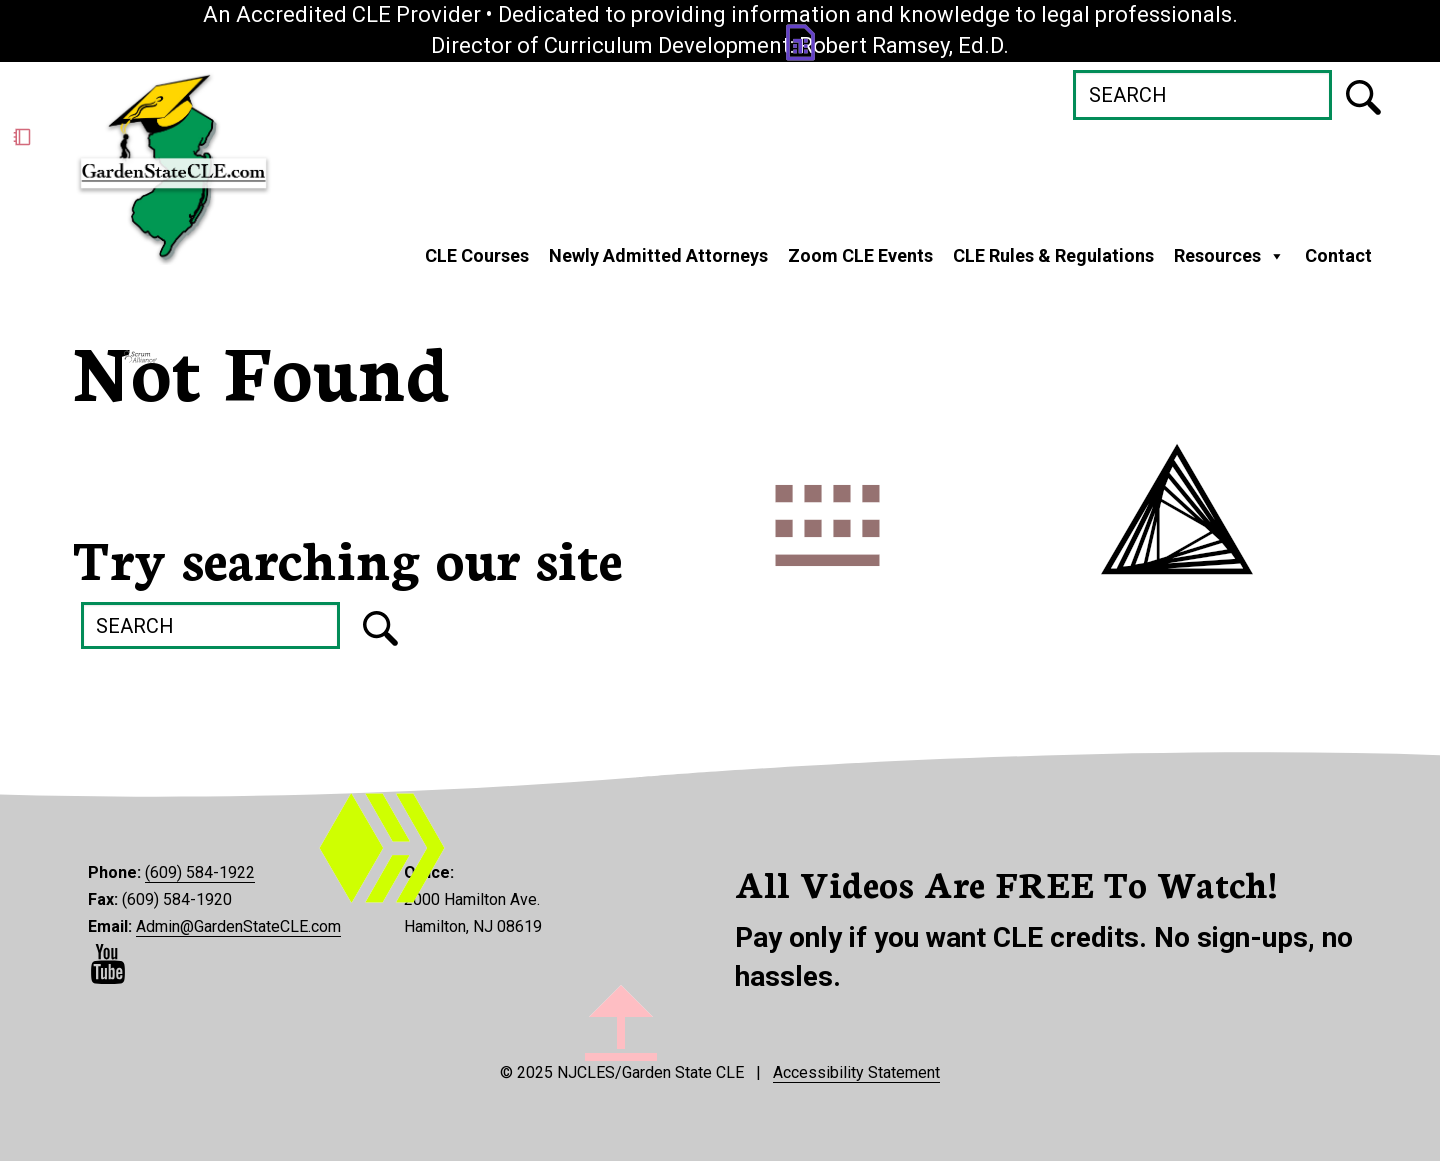  Describe the element at coordinates (1177, 509) in the screenshot. I see `open KNIME analytics platform` at that location.